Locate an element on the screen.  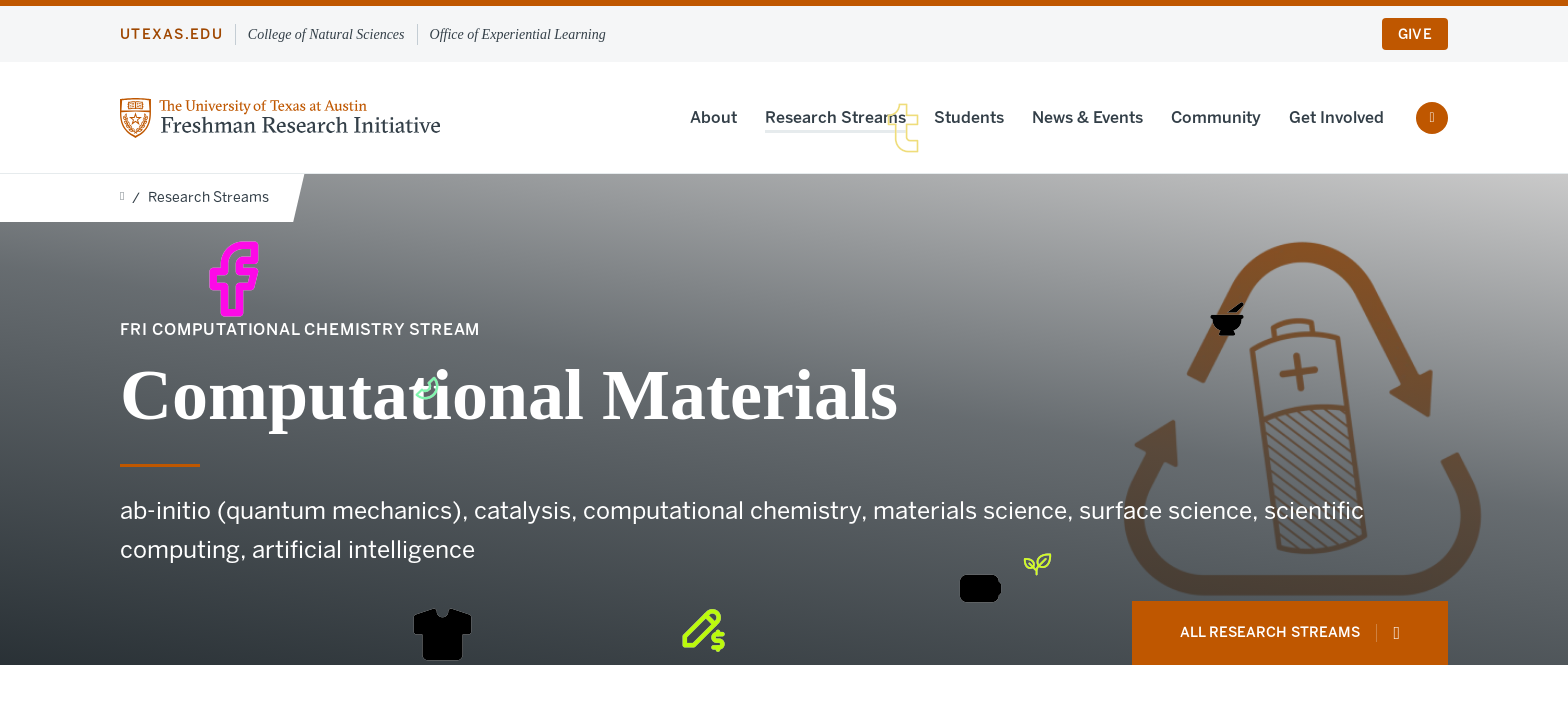
open tumblr app is located at coordinates (903, 128).